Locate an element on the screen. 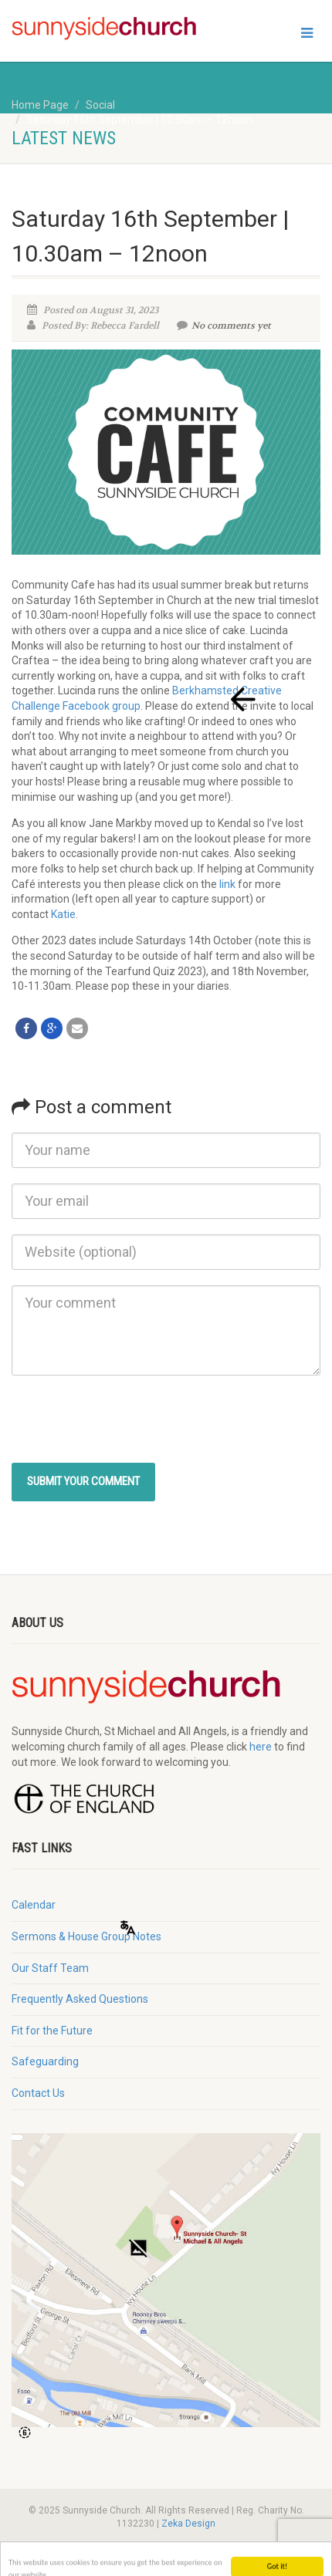 The height and width of the screenshot is (2576, 332). switch to Japanese hiragana input is located at coordinates (127, 1927).